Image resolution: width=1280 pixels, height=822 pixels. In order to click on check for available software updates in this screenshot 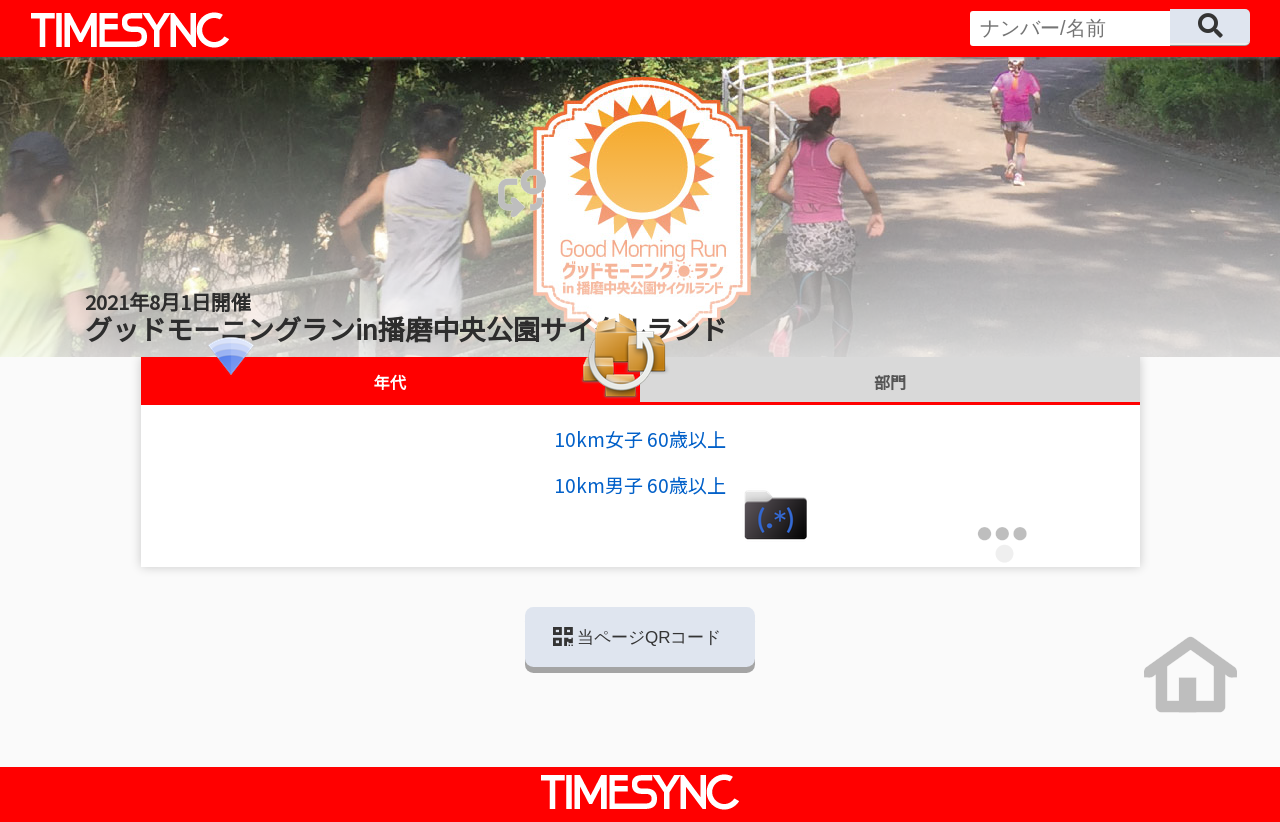, I will do `click(622, 350)`.